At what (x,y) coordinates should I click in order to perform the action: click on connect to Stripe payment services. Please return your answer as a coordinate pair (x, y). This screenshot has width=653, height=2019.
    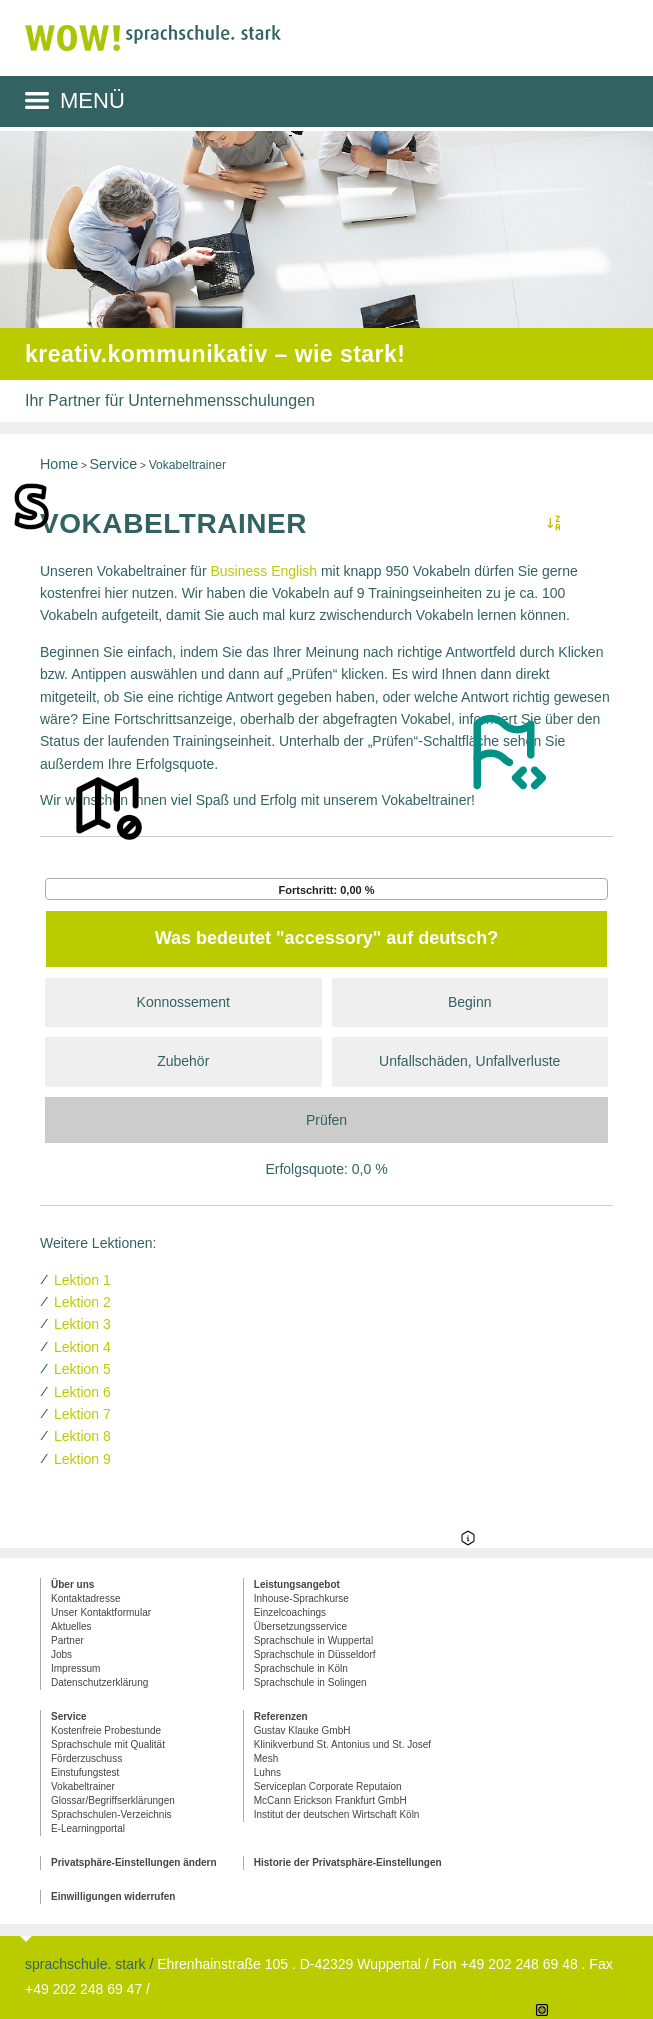
    Looking at the image, I should click on (30, 506).